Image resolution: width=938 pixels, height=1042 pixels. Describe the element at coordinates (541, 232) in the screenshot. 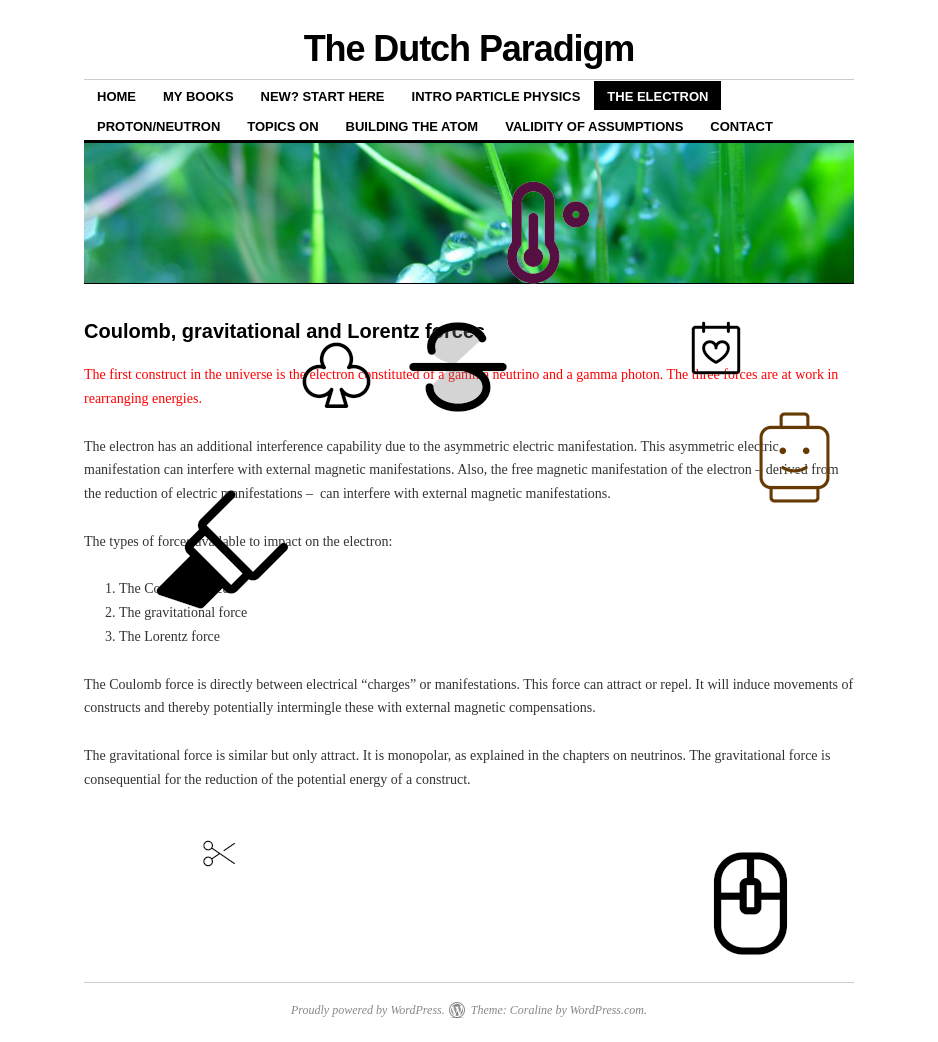

I see `view current temperature` at that location.